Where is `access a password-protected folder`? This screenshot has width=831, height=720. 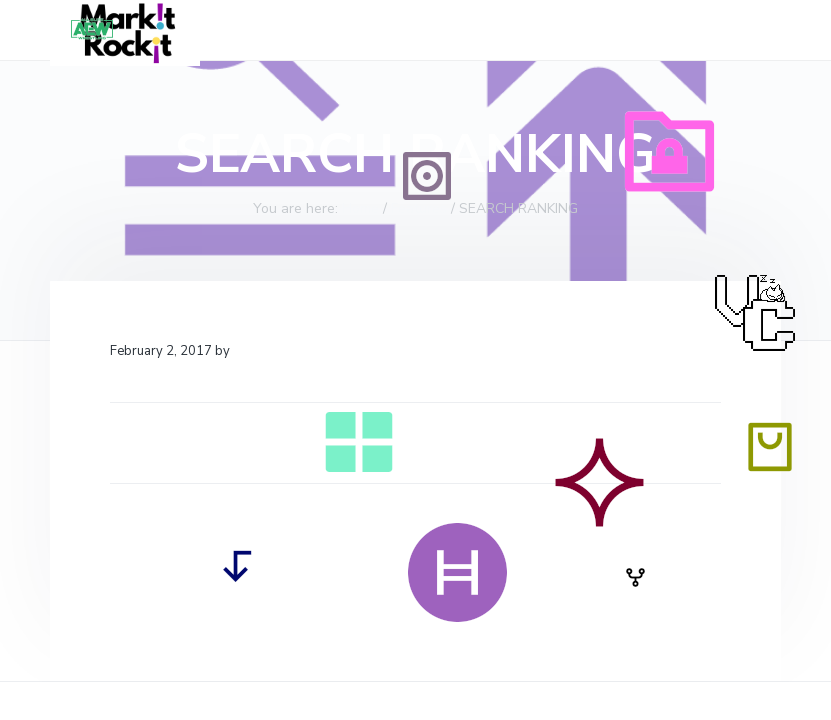 access a password-protected folder is located at coordinates (669, 151).